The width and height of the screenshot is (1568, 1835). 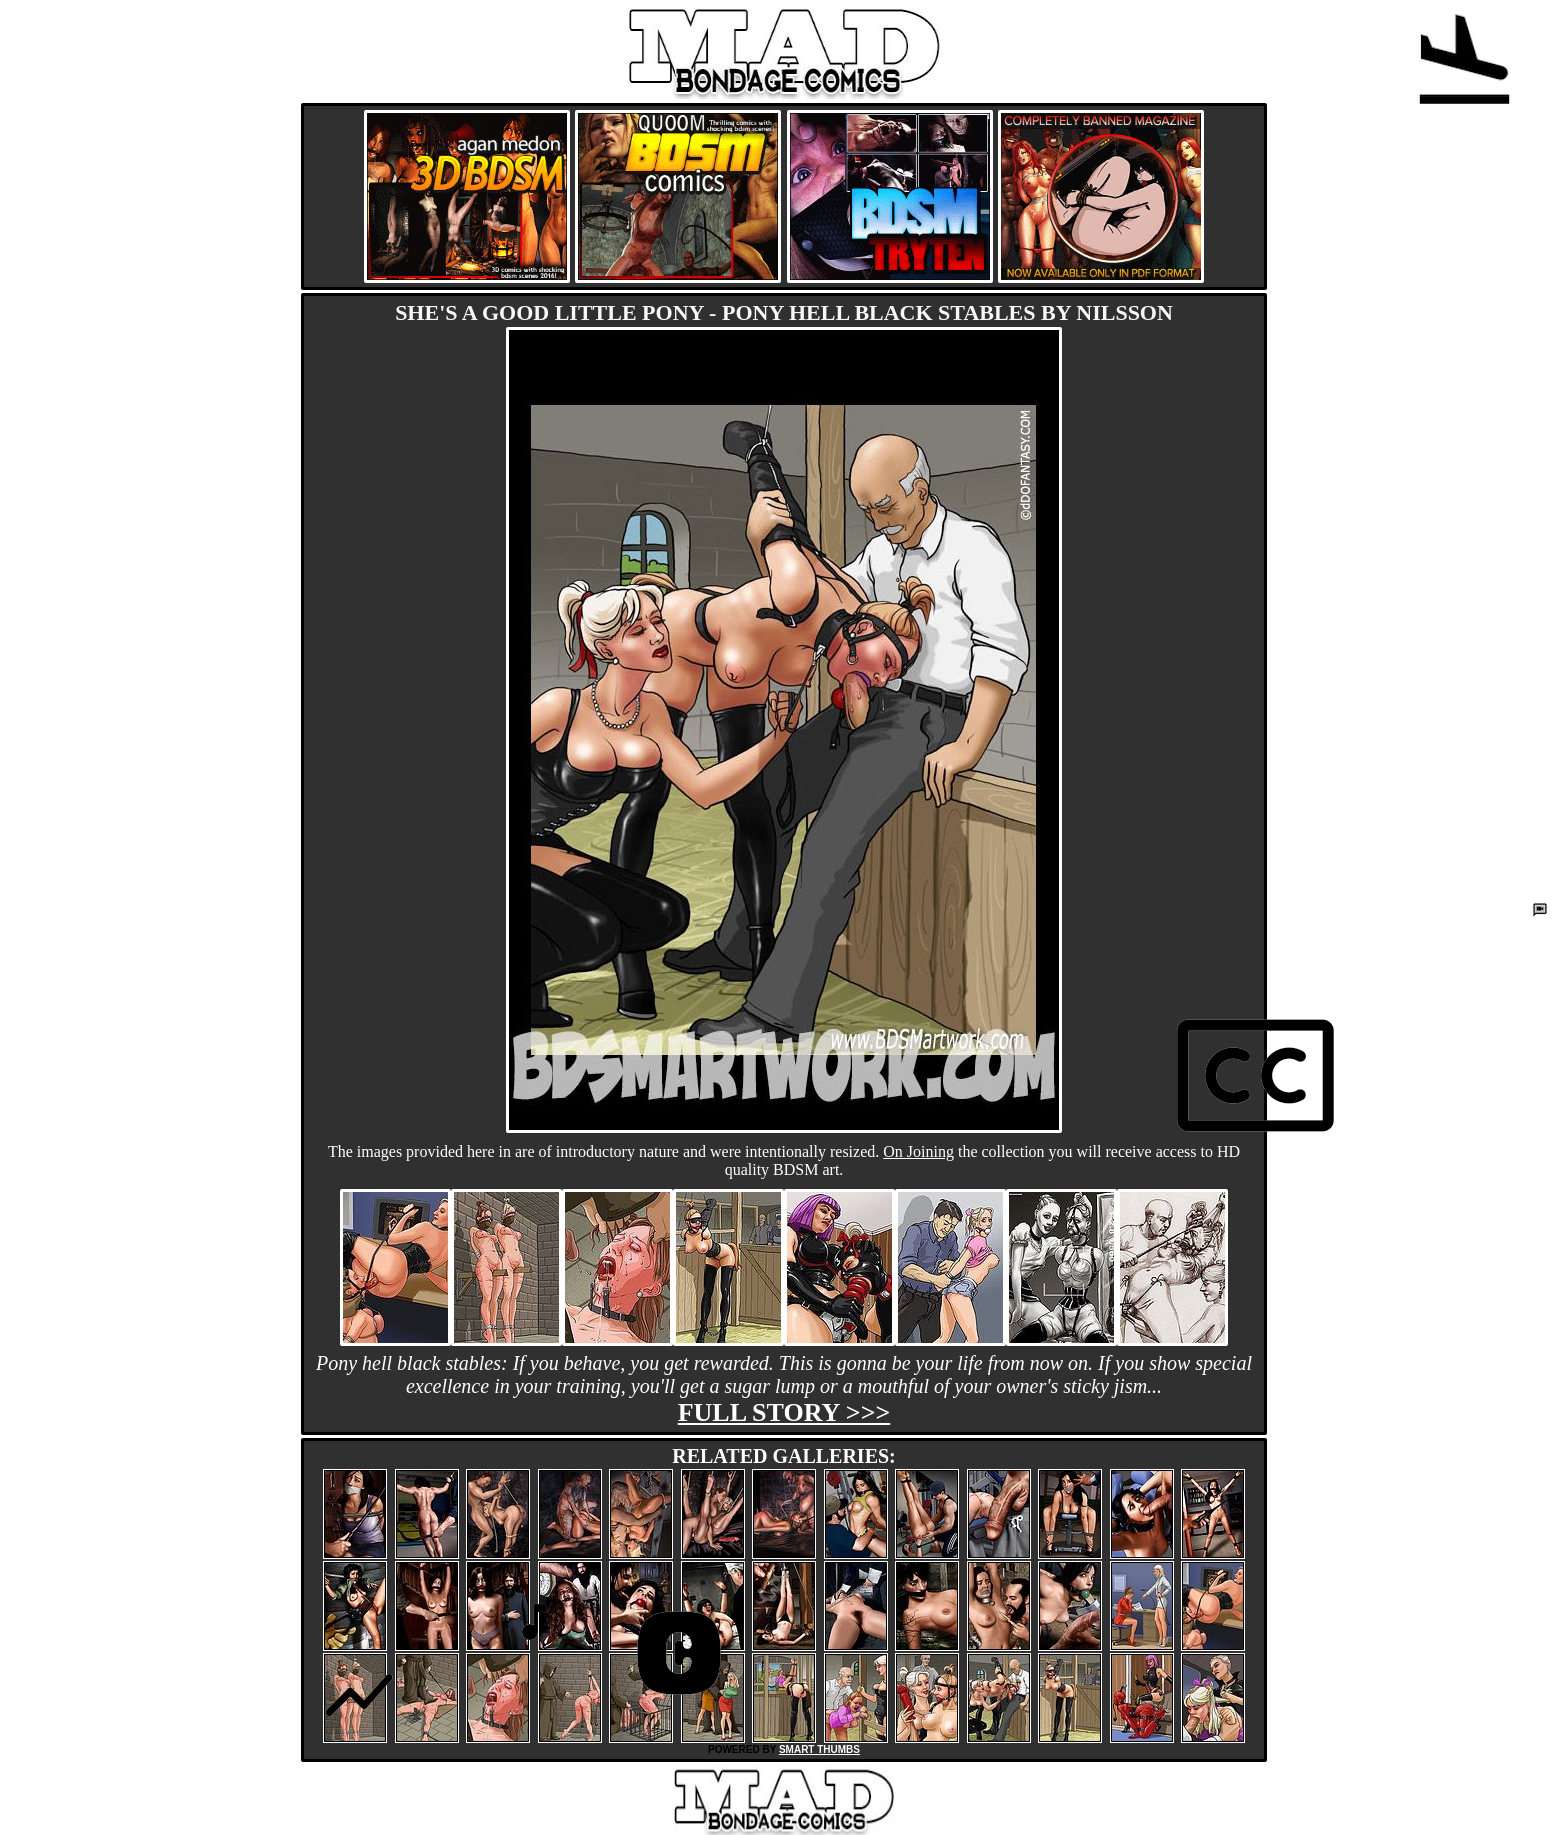 I want to click on start a video chat conversation, so click(x=1540, y=910).